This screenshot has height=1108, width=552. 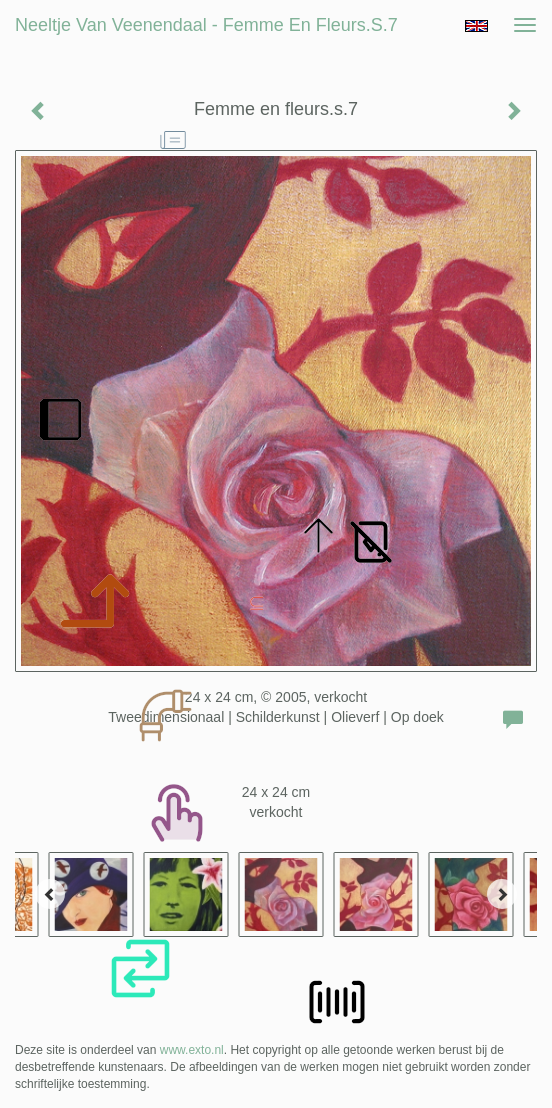 I want to click on move activity bar to the left side of the editor, so click(x=60, y=419).